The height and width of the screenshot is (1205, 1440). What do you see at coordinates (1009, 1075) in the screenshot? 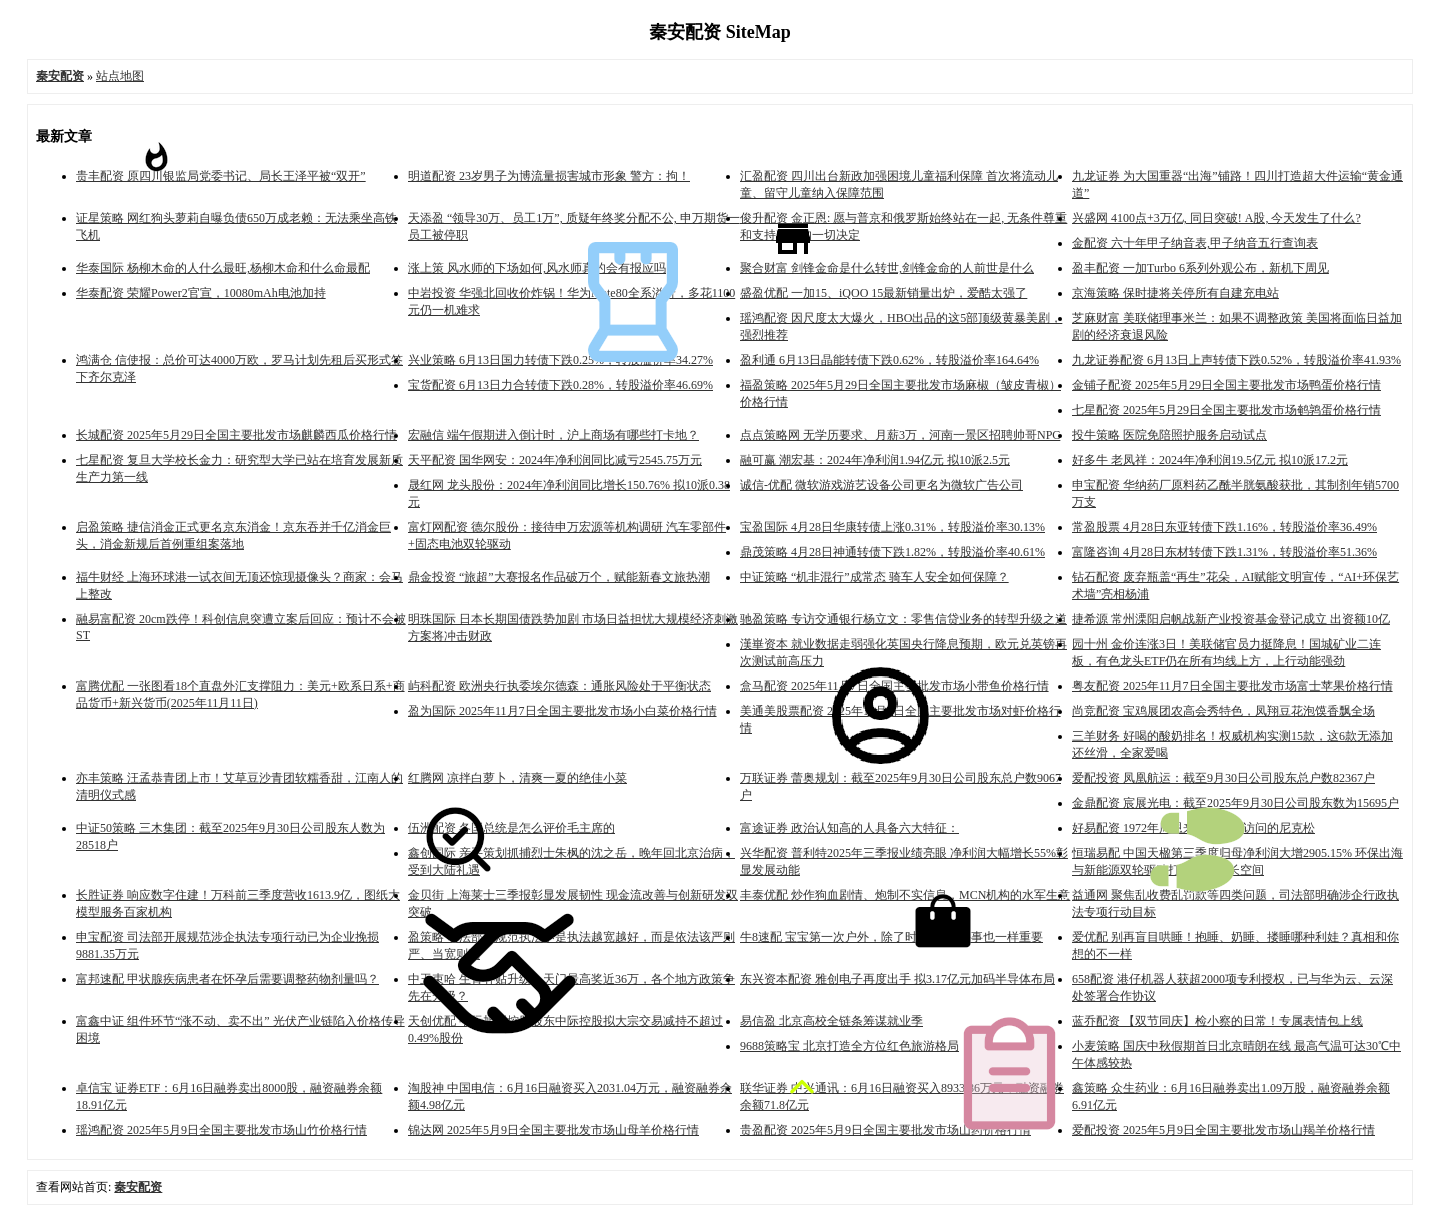
I see `view clipboard contents` at bounding box center [1009, 1075].